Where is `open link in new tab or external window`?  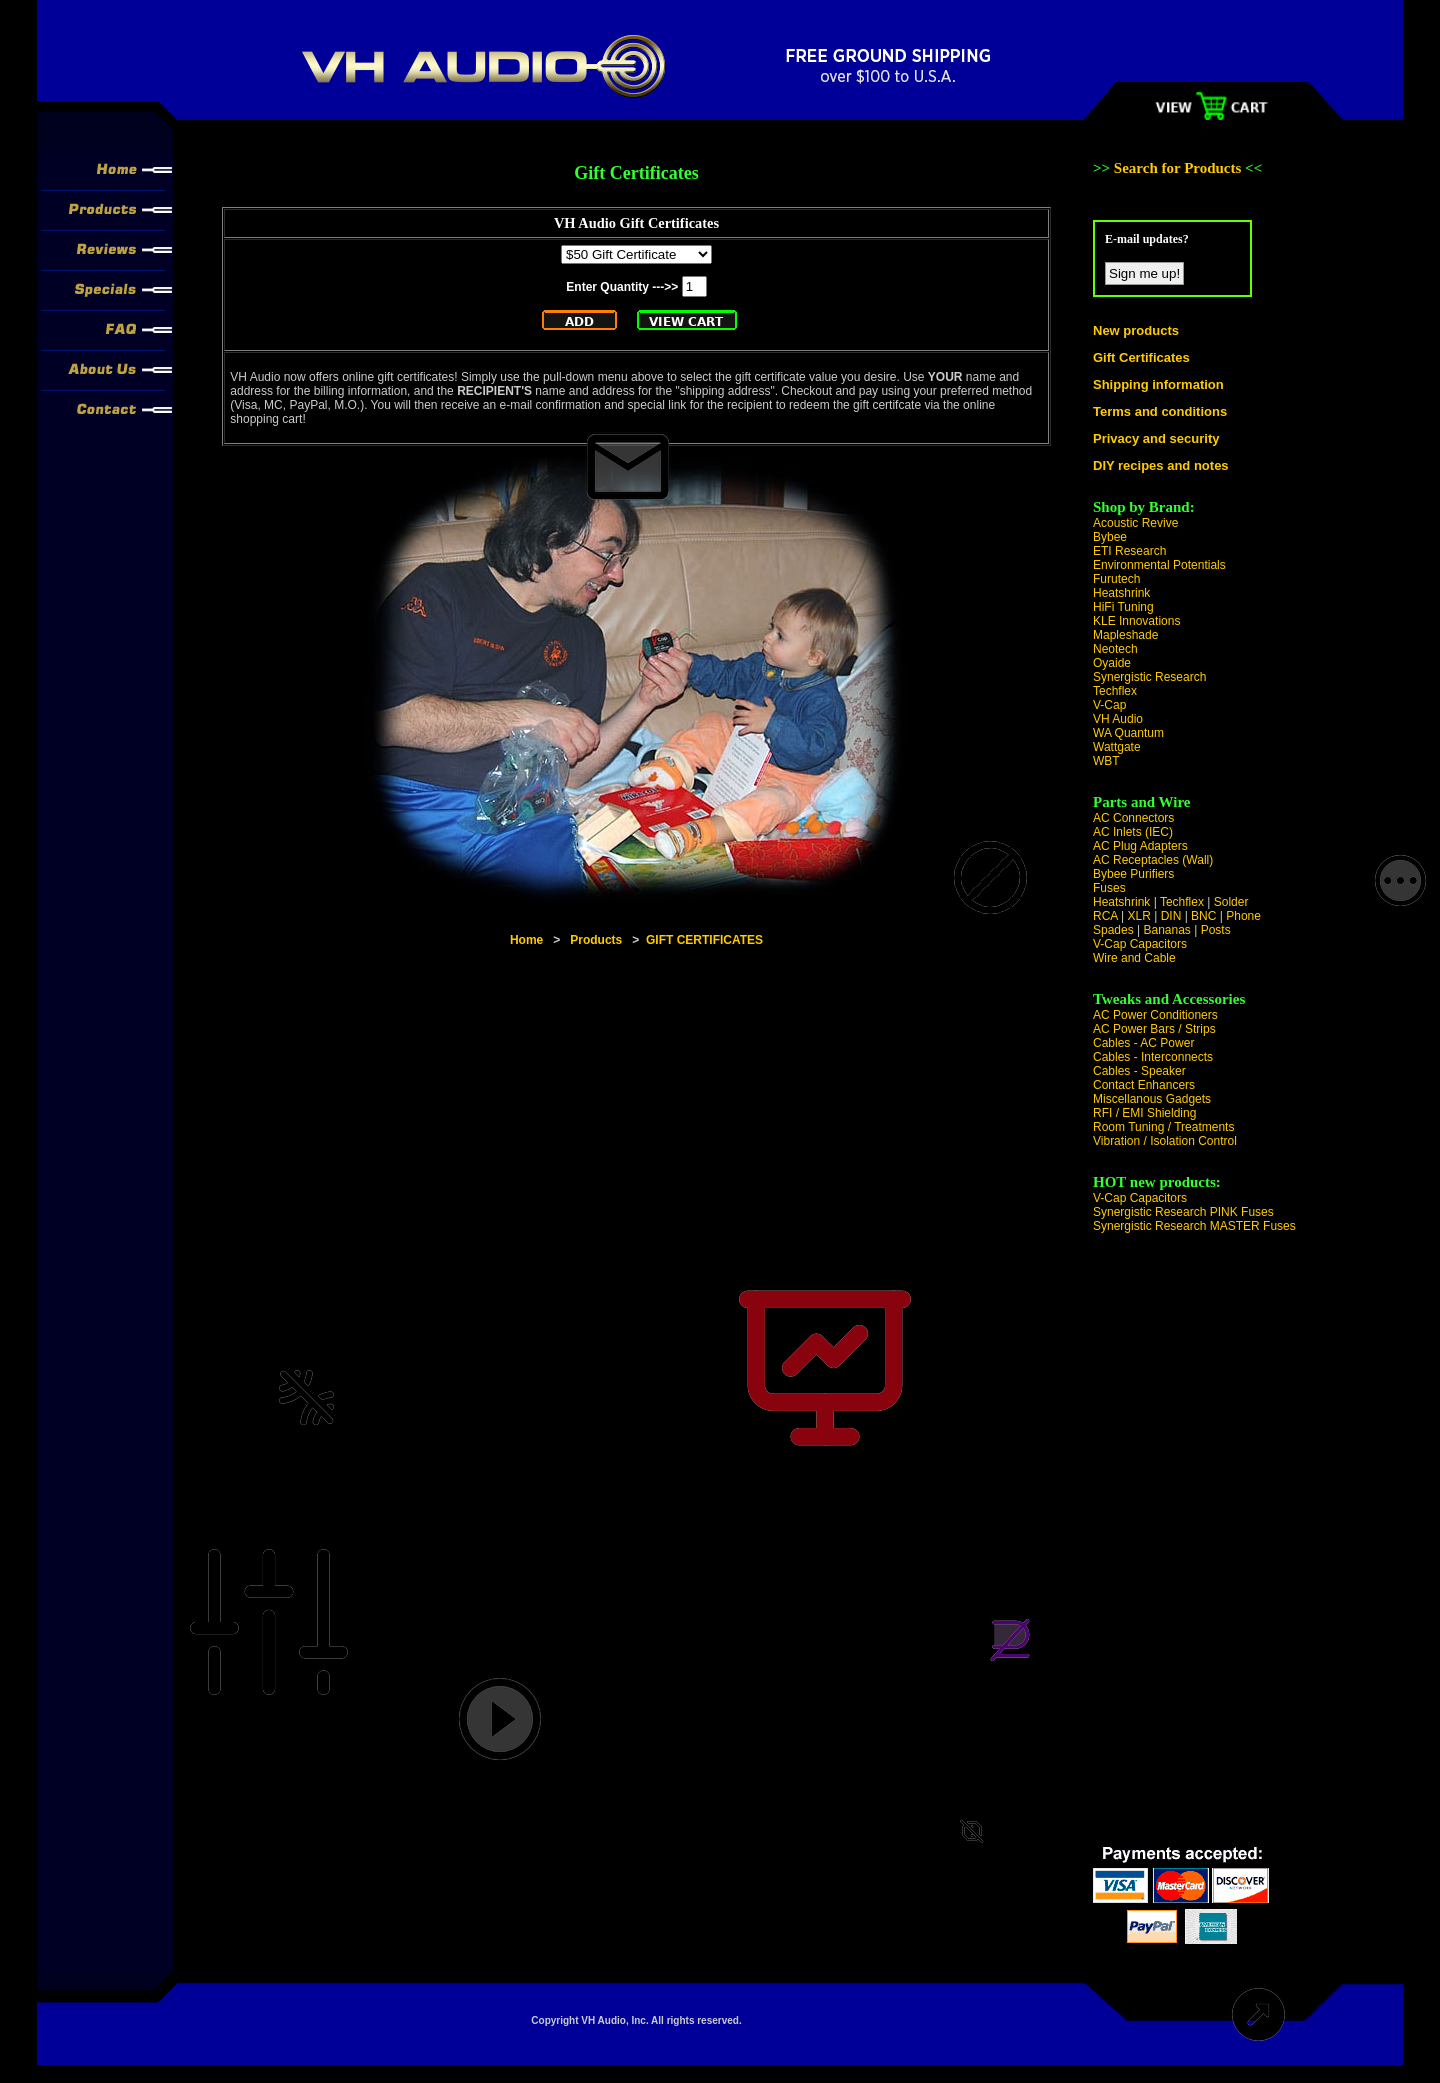 open link in new tab or external window is located at coordinates (1258, 2014).